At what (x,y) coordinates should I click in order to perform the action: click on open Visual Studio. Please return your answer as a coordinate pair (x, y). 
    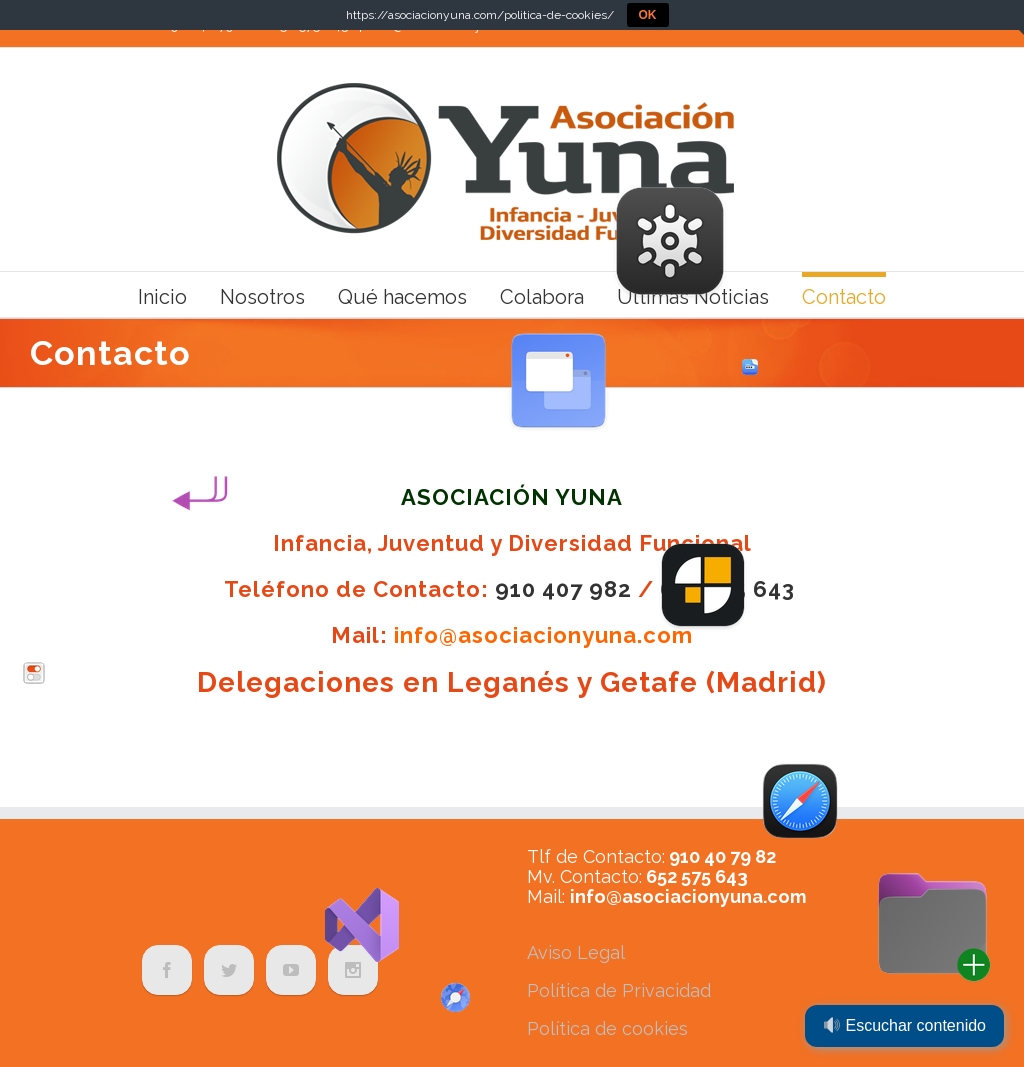
    Looking at the image, I should click on (362, 925).